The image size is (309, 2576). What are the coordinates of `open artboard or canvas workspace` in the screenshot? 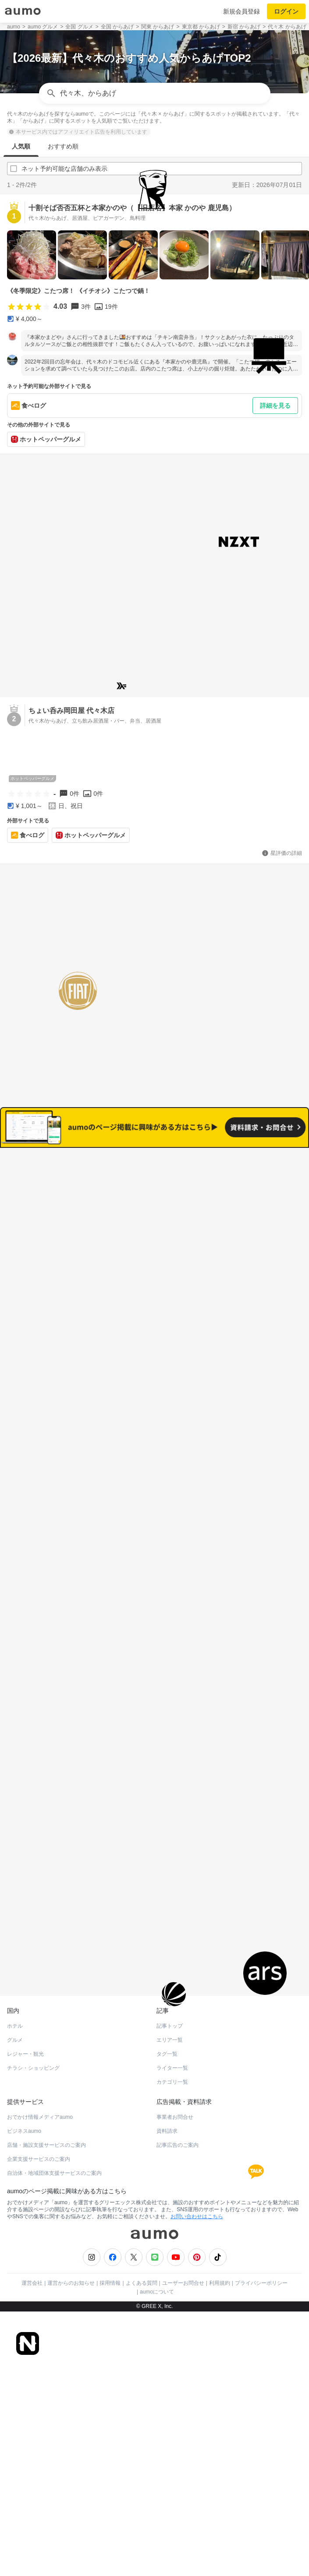 It's located at (269, 355).